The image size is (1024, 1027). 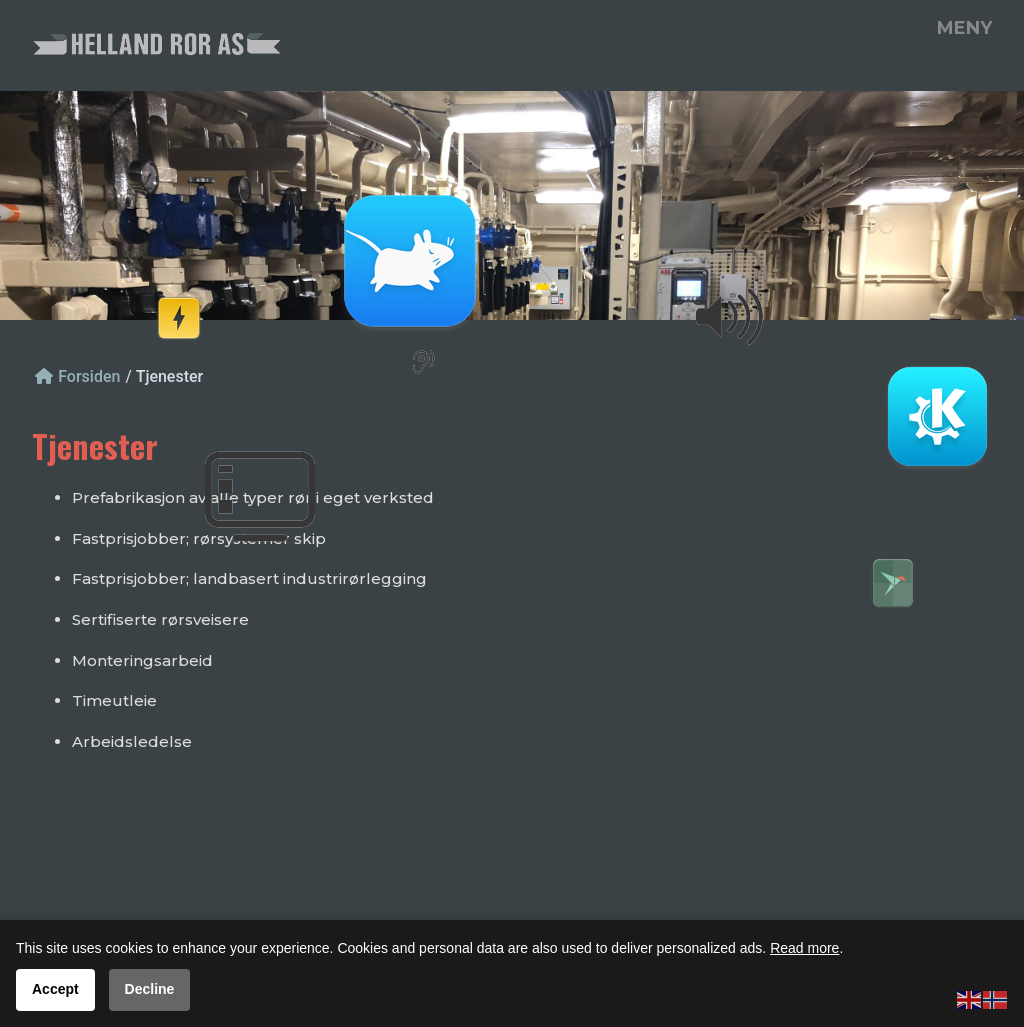 I want to click on adjust speaker or audio output settings, so click(x=729, y=316).